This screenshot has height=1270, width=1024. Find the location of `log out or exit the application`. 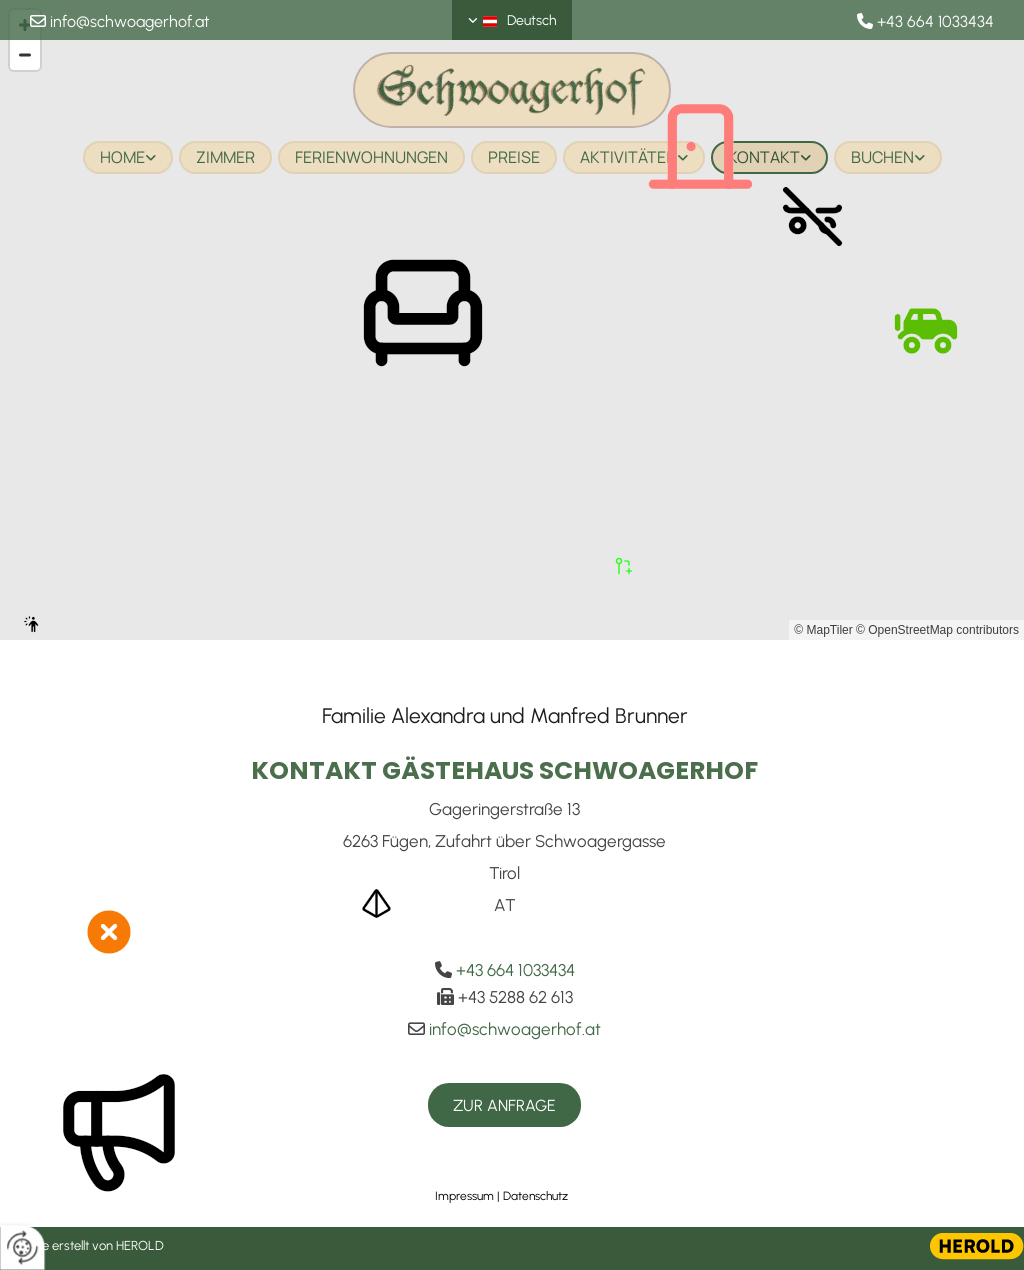

log out or exit the application is located at coordinates (700, 146).